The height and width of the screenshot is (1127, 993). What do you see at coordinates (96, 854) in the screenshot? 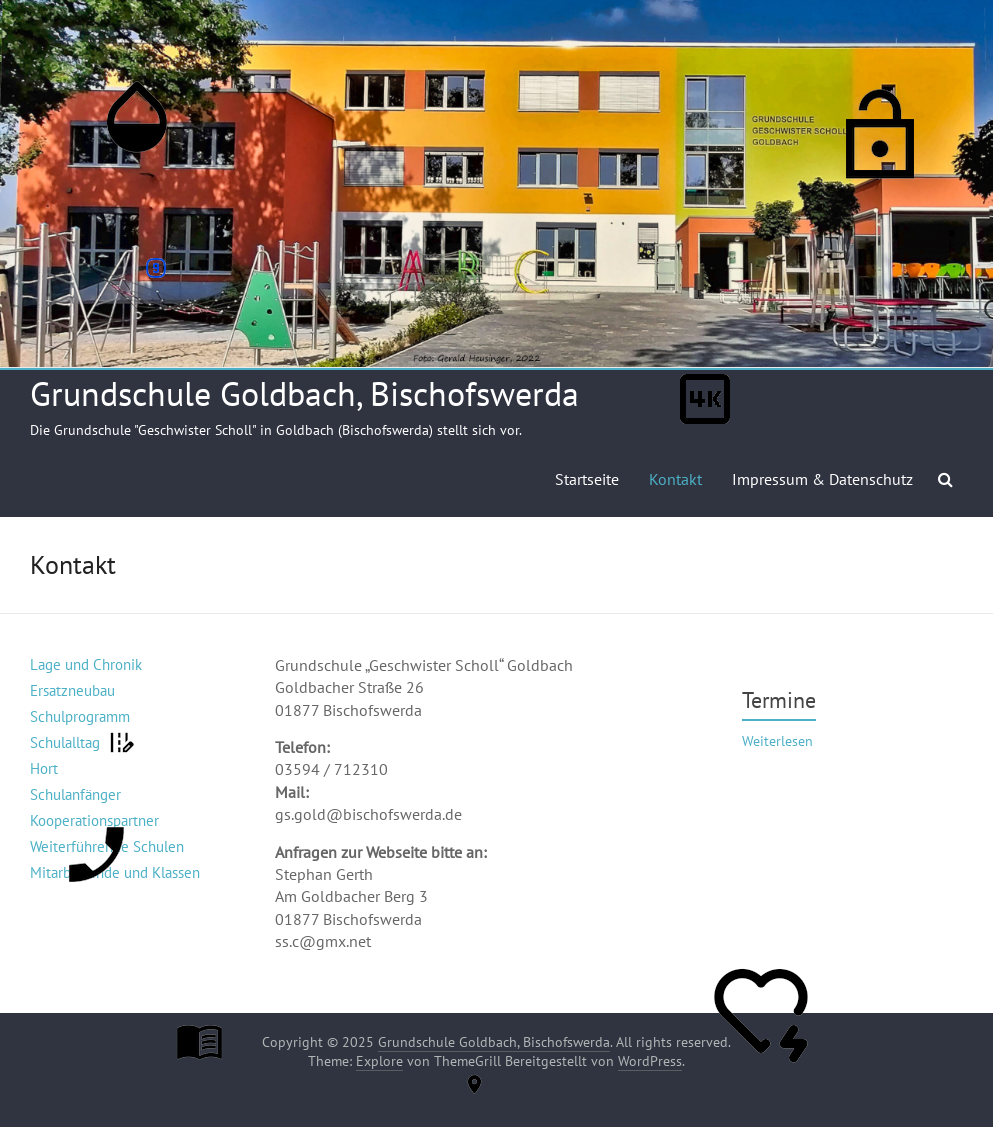
I see `make a phone call` at bounding box center [96, 854].